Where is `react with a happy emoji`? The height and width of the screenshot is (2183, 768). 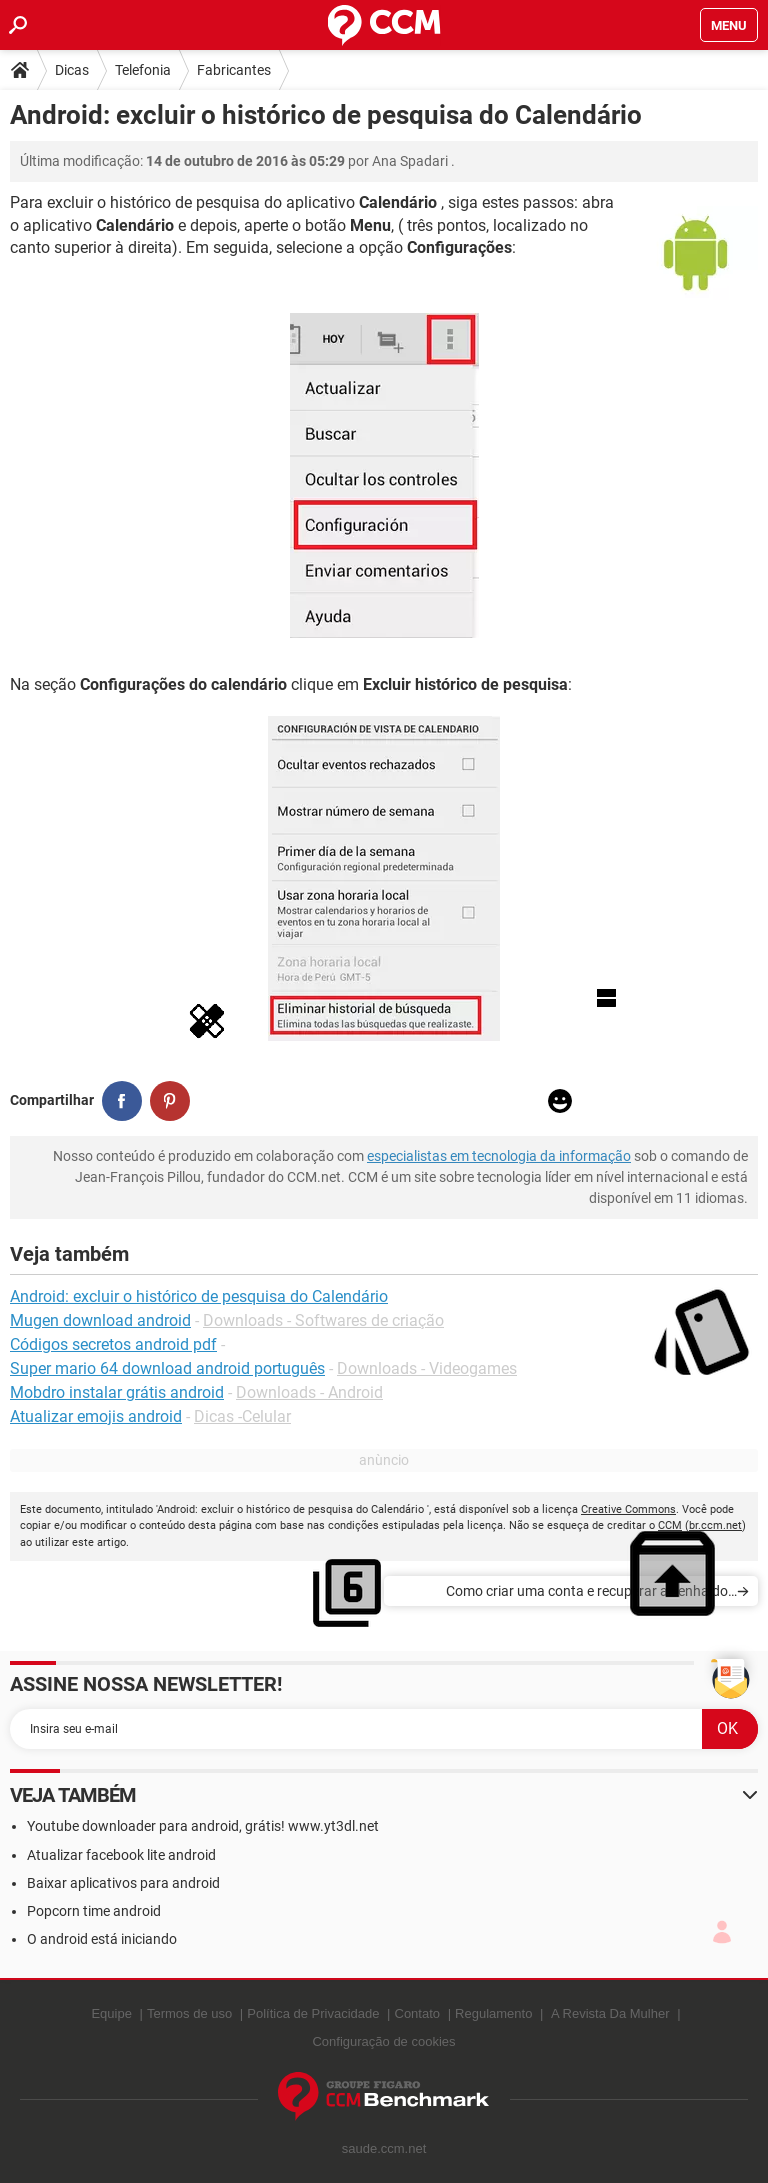
react with a happy emoji is located at coordinates (560, 1101).